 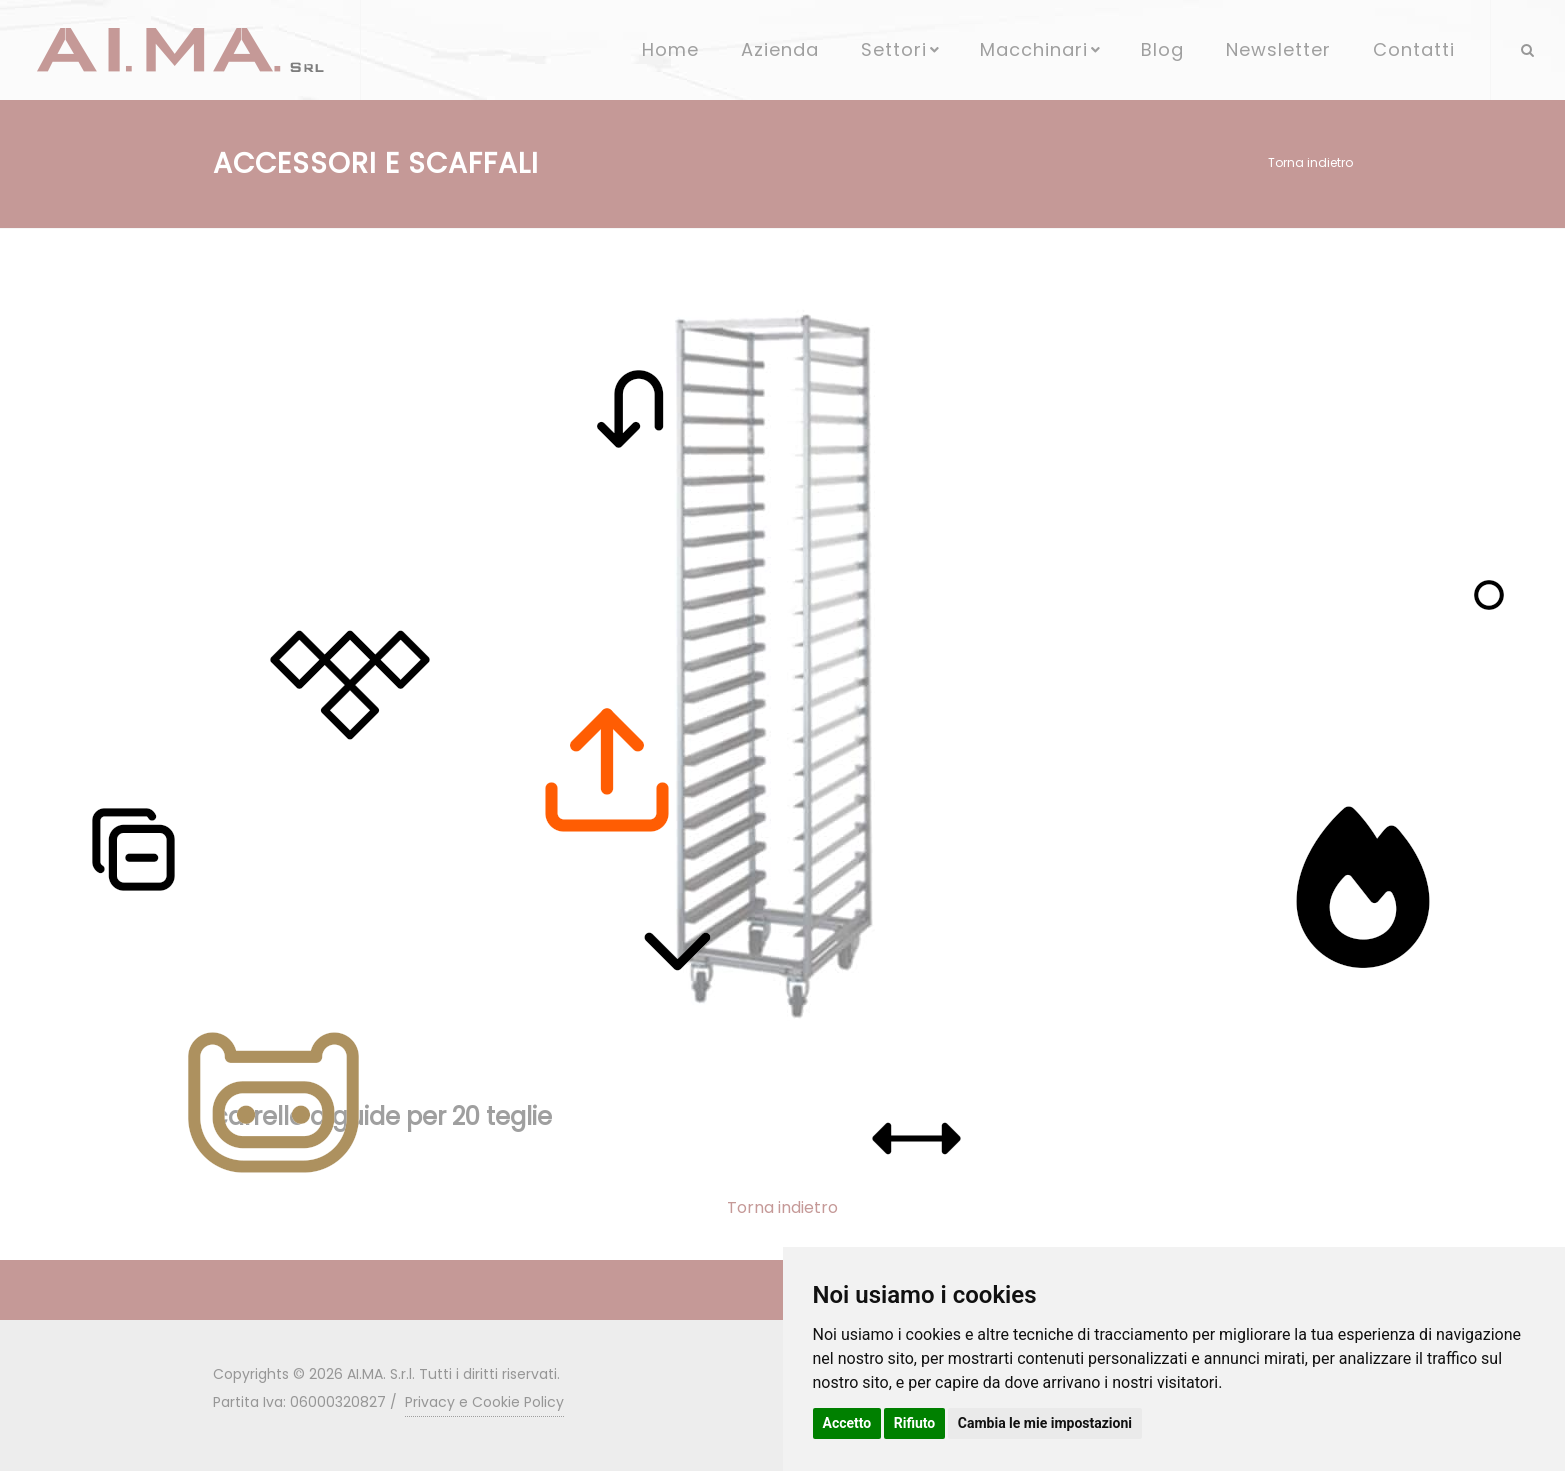 I want to click on finn the human character icon from adventure time, so click(x=273, y=1099).